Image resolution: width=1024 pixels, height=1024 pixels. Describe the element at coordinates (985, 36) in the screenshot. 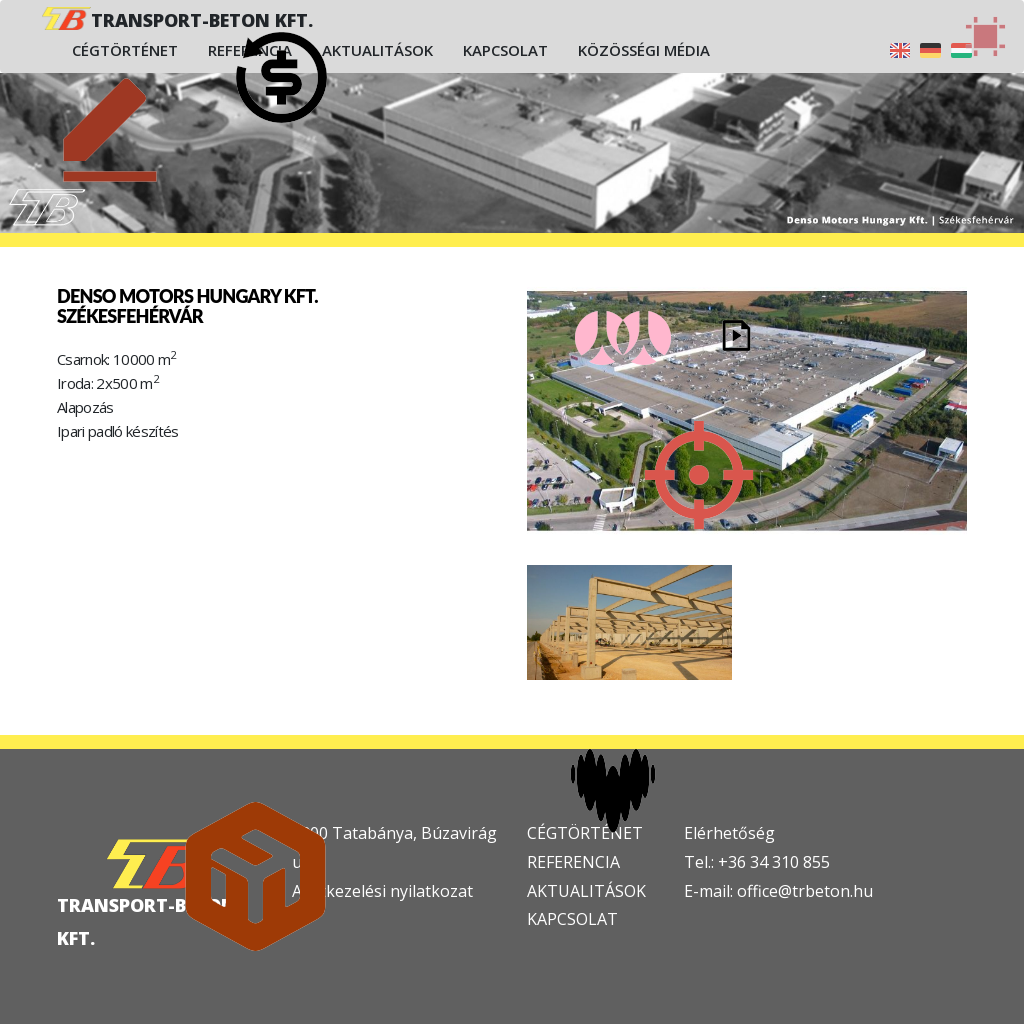

I see `select or edit an artboard` at that location.